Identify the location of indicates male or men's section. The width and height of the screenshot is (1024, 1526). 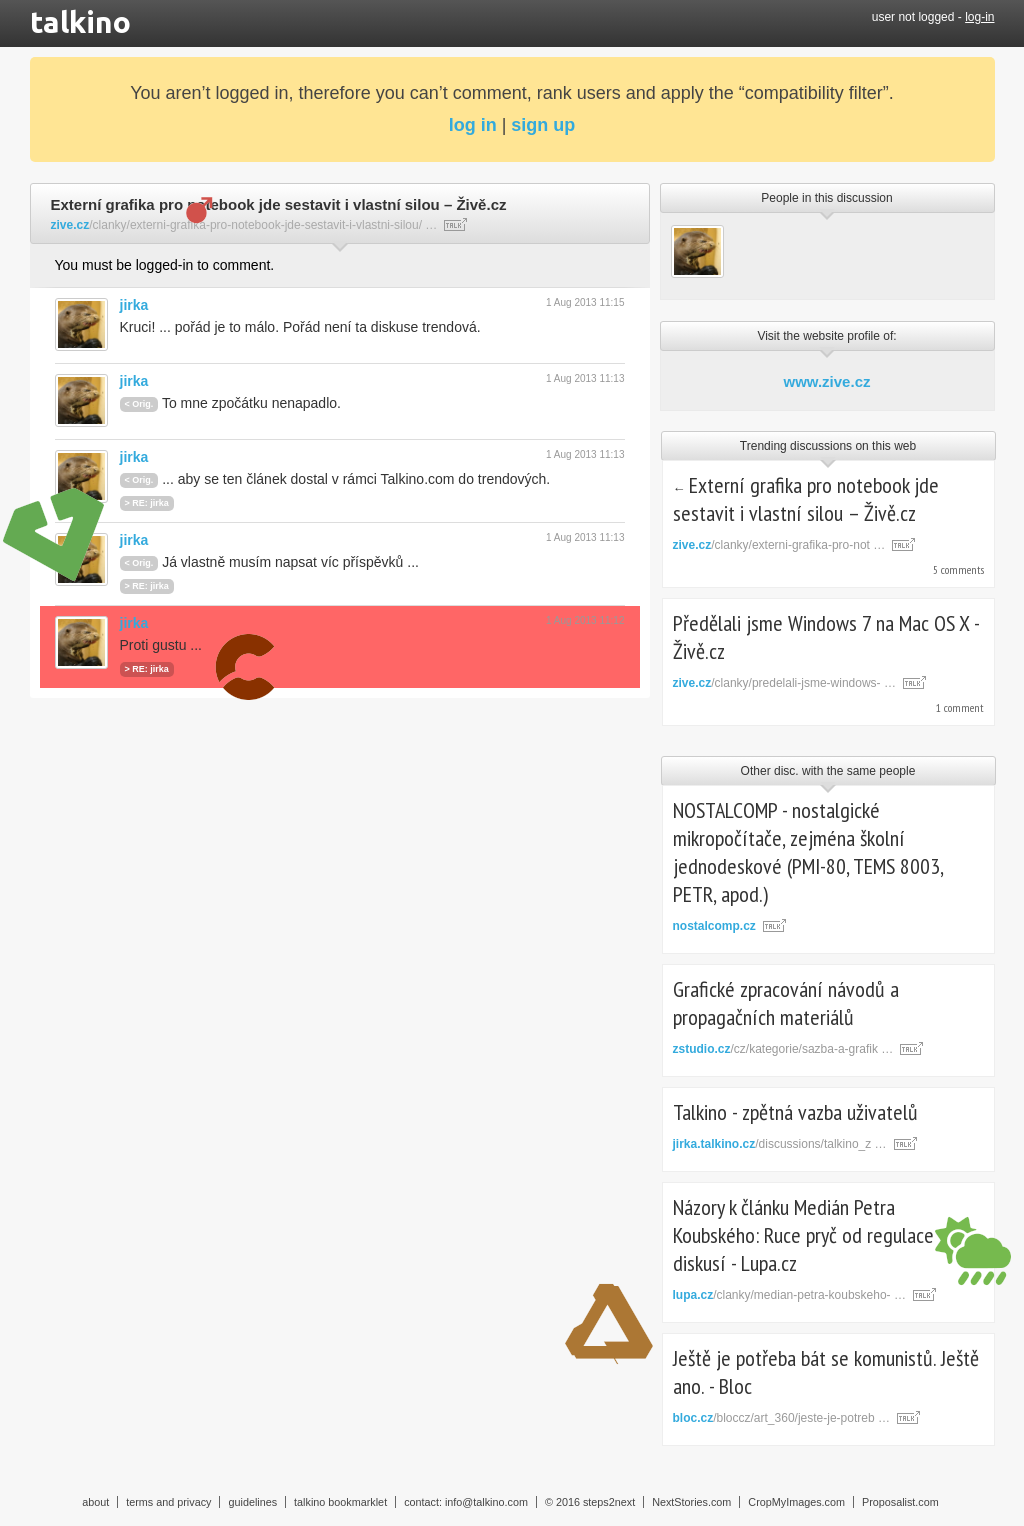
(198, 209).